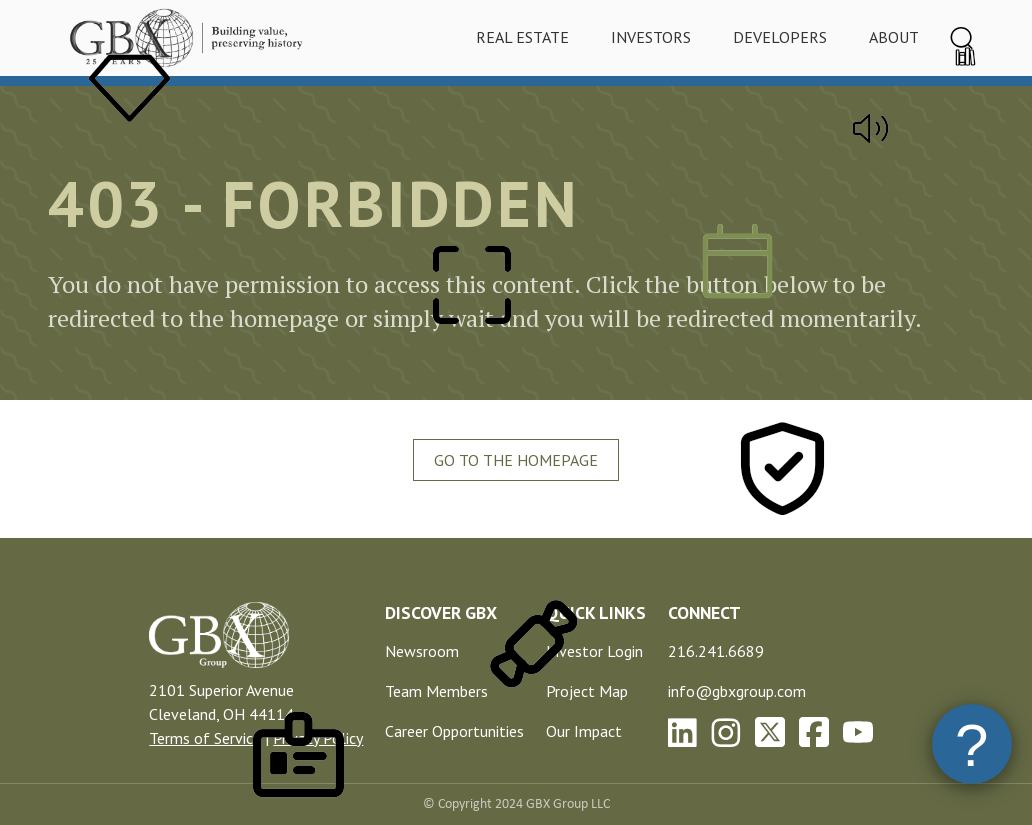  I want to click on view calendar or scheduled events, so click(737, 263).